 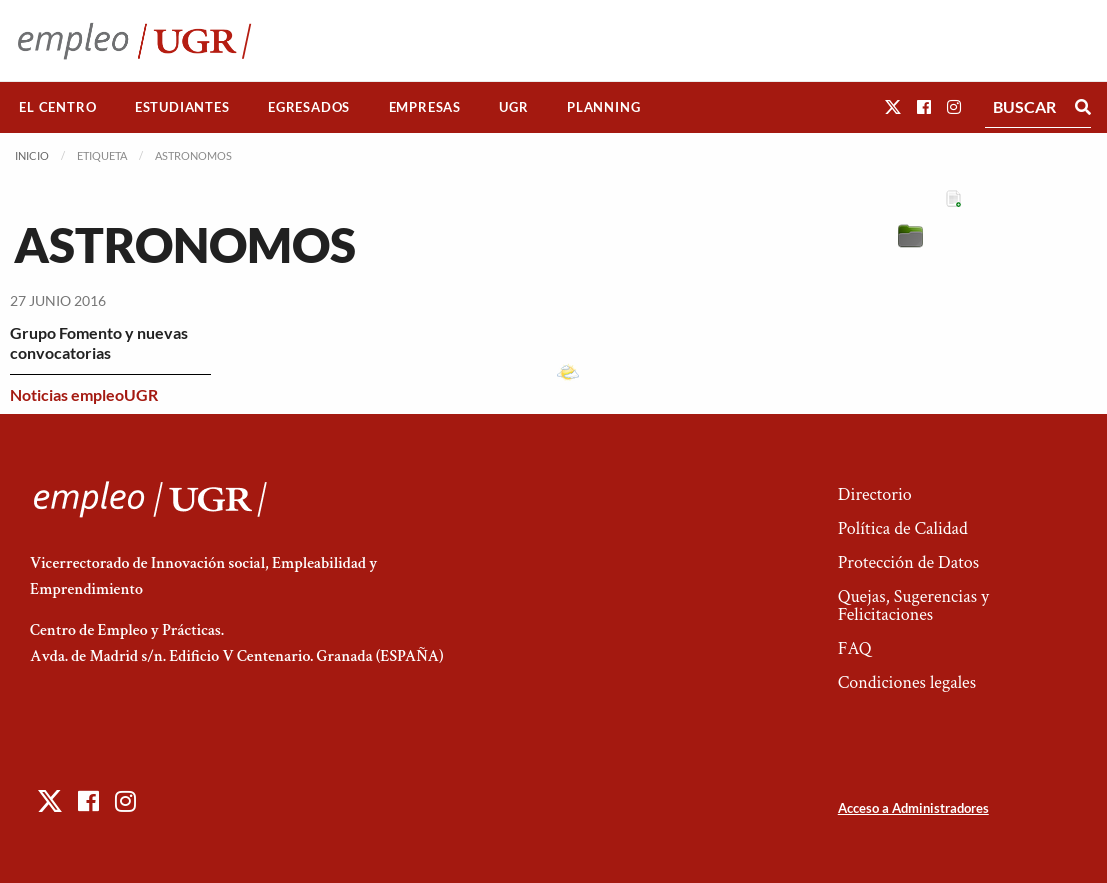 What do you see at coordinates (568, 373) in the screenshot?
I see `indicates partly cloudy weather conditions` at bounding box center [568, 373].